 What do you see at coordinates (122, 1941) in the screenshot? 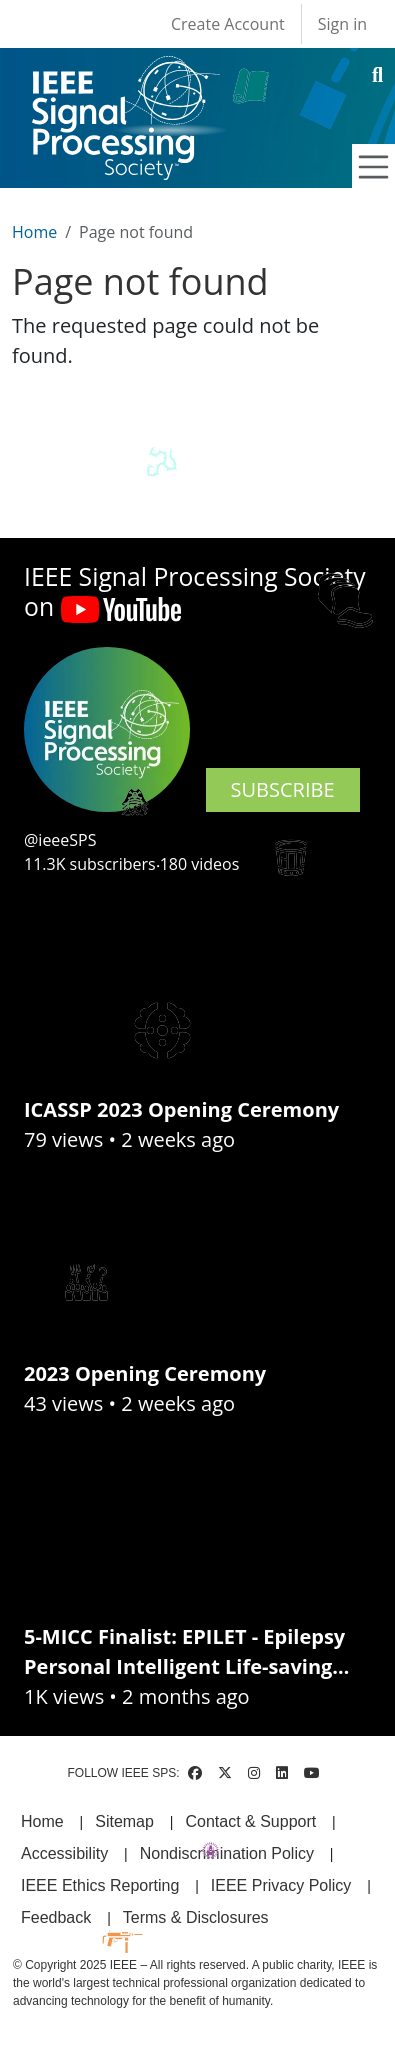
I see `select the grease gun weapon` at bounding box center [122, 1941].